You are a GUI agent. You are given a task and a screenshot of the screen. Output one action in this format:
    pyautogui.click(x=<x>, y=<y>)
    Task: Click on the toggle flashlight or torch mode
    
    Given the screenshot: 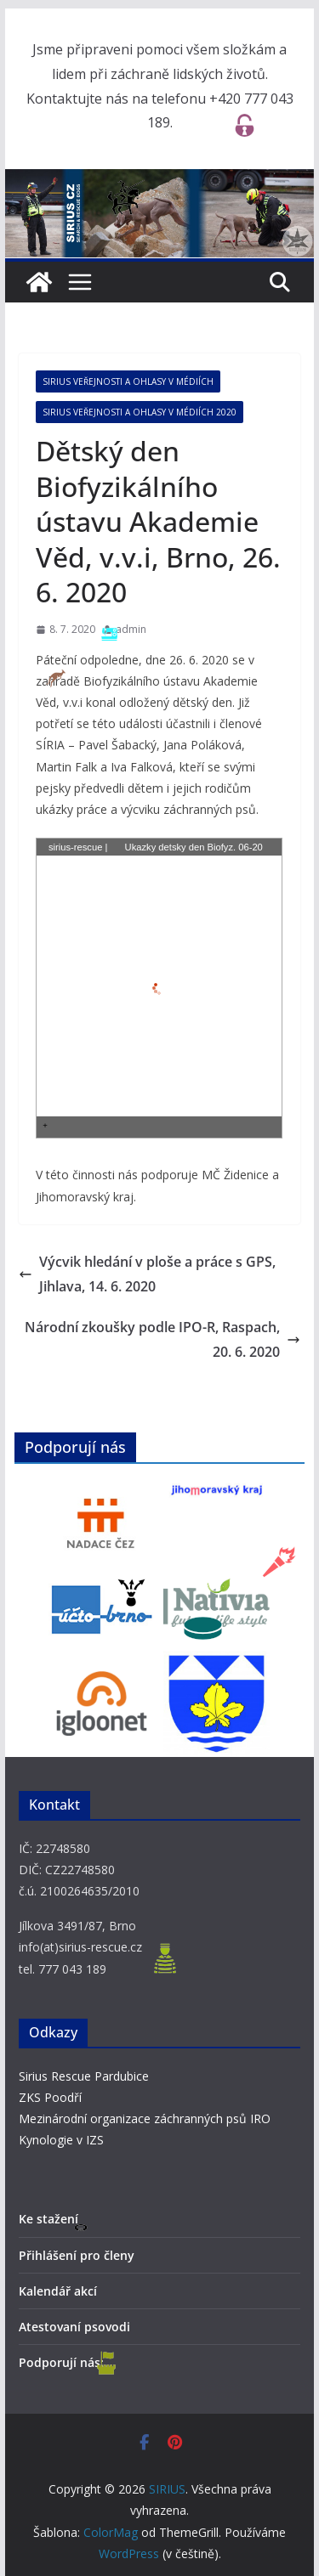 What is the action you would take?
    pyautogui.click(x=279, y=1561)
    